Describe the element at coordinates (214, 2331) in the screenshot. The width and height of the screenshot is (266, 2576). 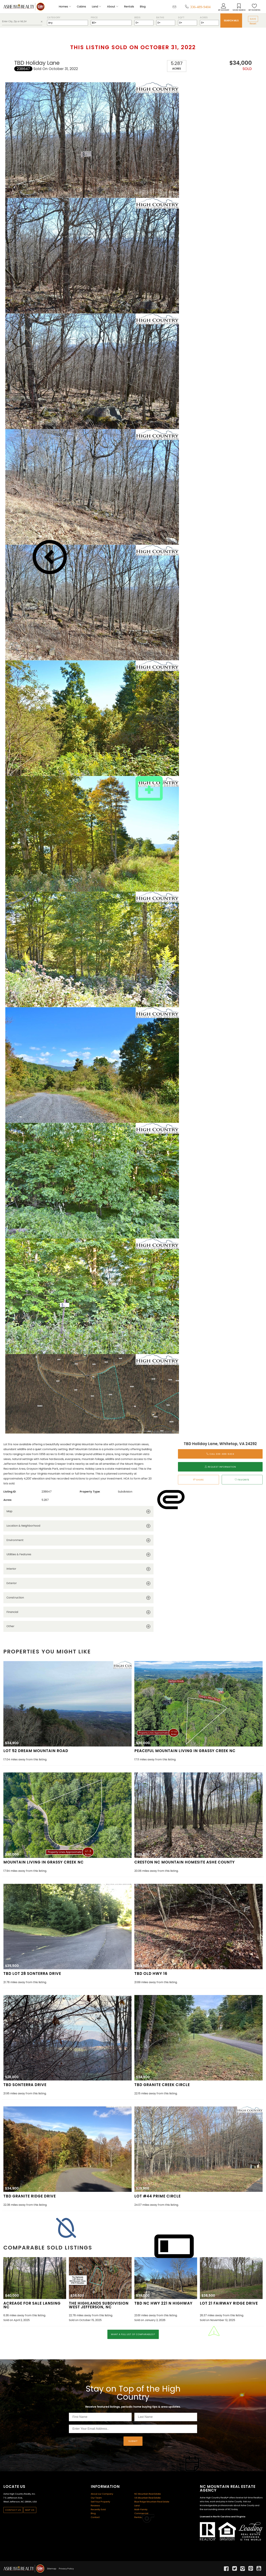
I see `send a message` at that location.